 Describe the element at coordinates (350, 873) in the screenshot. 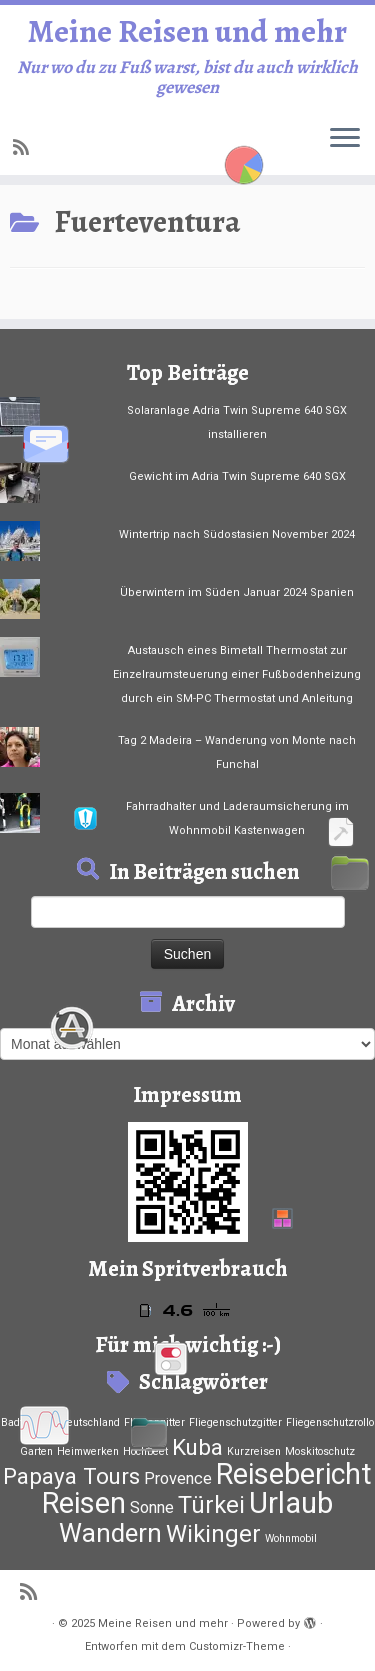

I see `open folder to view contents` at that location.